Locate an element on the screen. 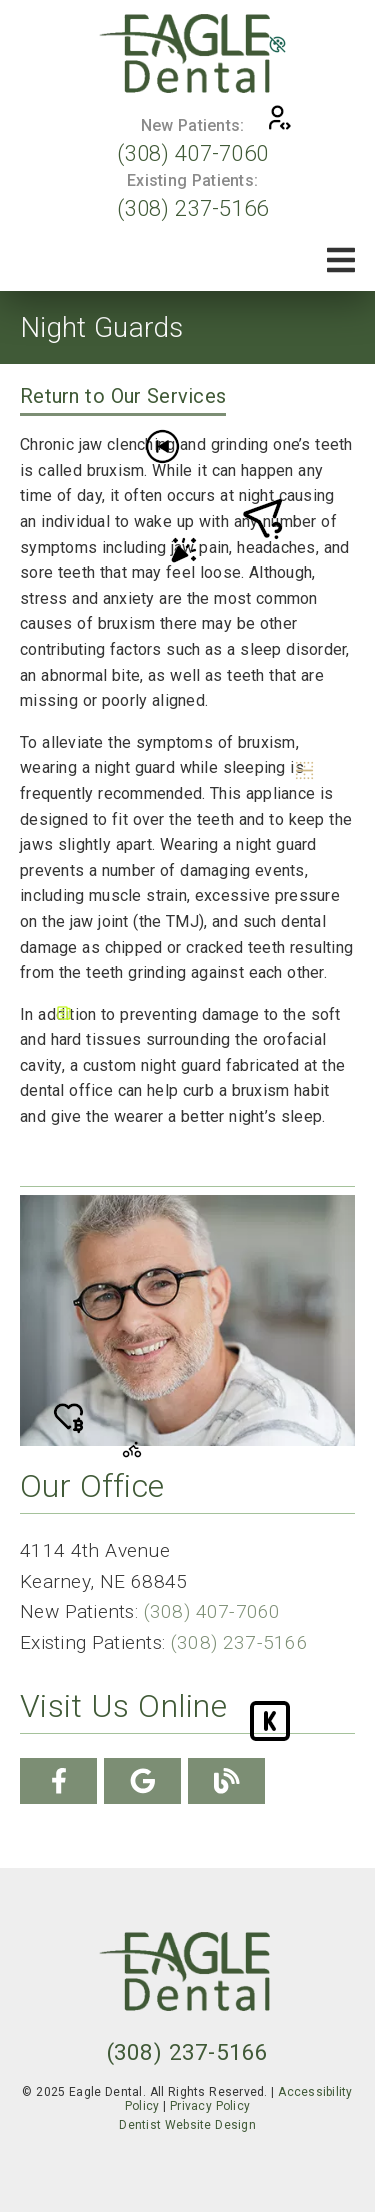 This screenshot has width=375, height=2212. disable color customization is located at coordinates (277, 44).